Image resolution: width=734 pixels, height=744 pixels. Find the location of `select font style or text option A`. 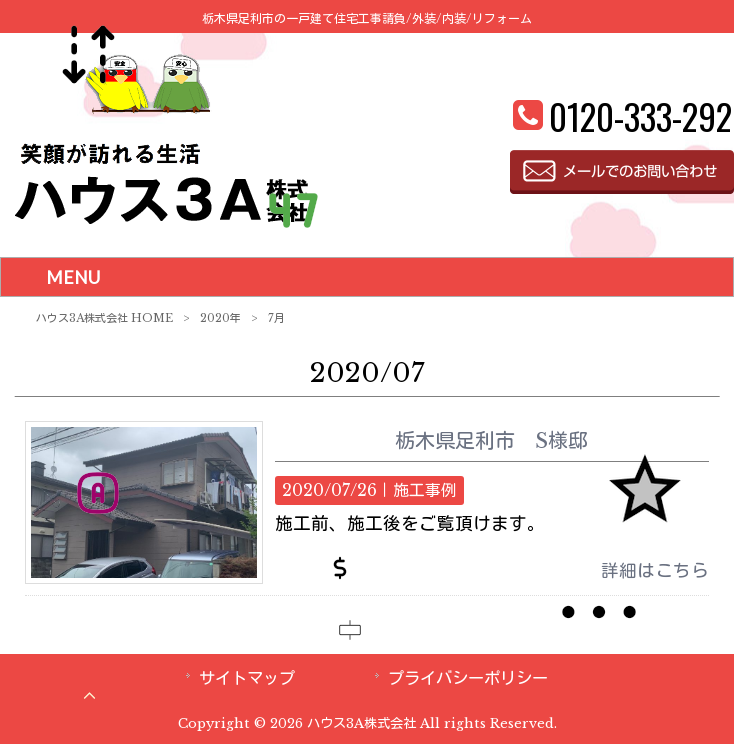

select font style or text option A is located at coordinates (98, 493).